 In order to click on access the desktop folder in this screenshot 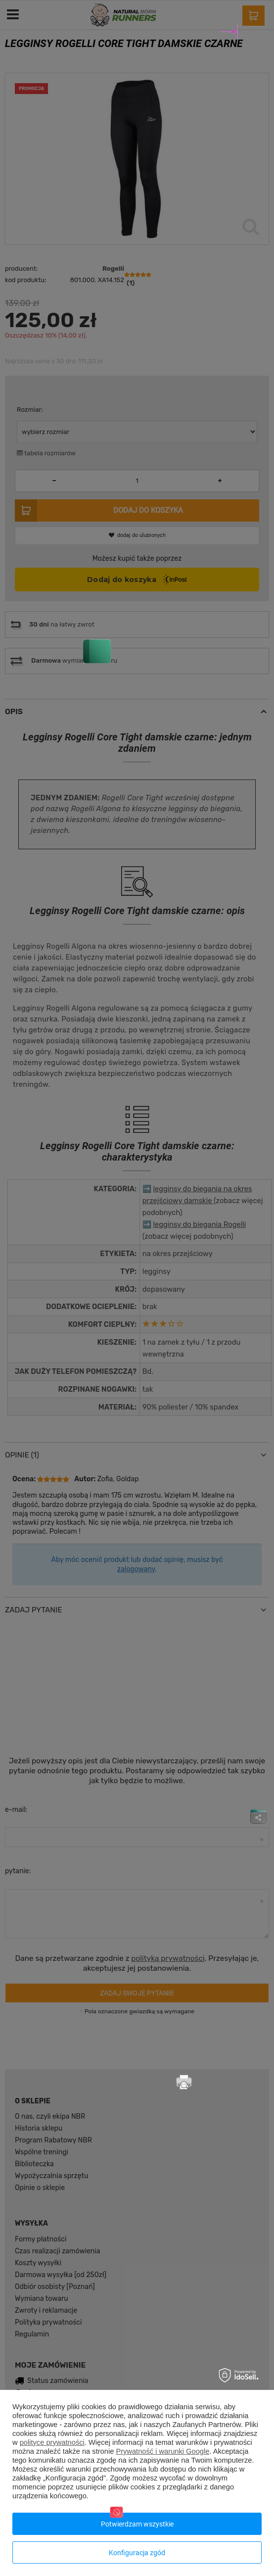, I will do `click(97, 650)`.